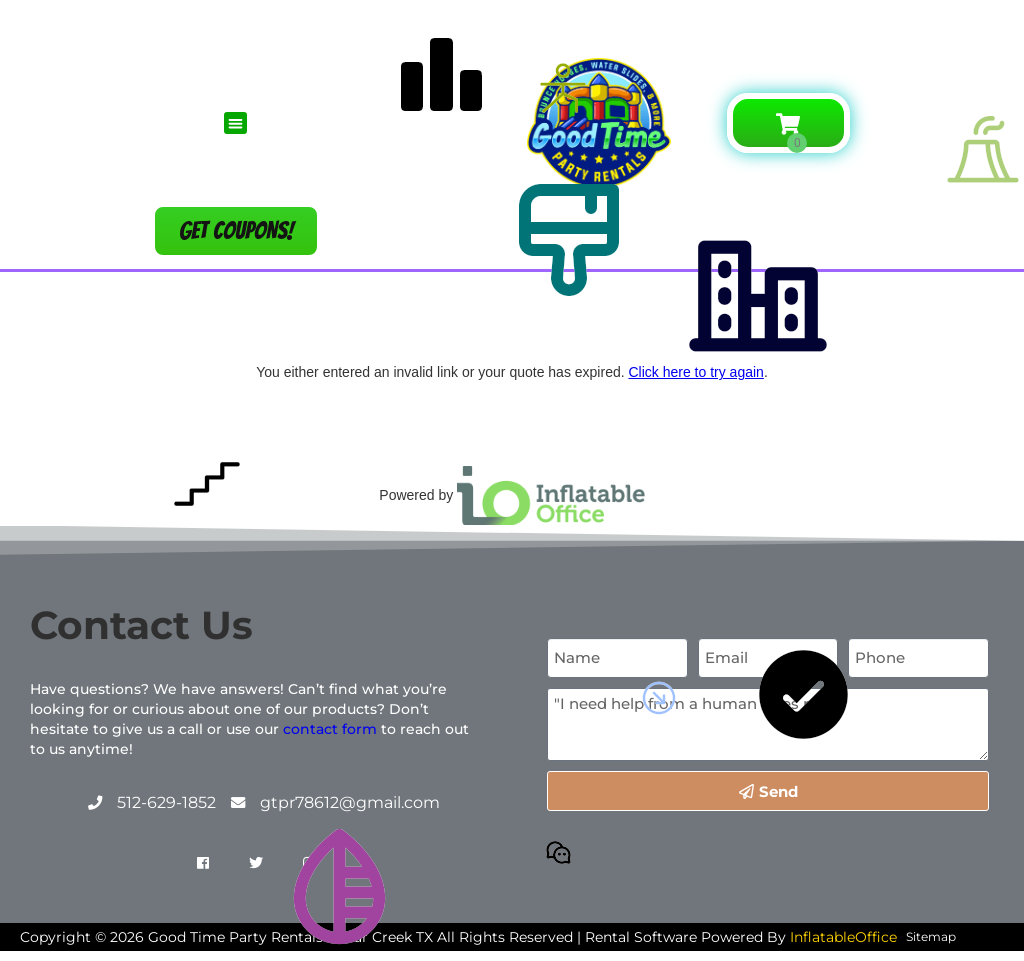 Image resolution: width=1024 pixels, height=961 pixels. I want to click on navigate to stairs or level changes, so click(207, 484).